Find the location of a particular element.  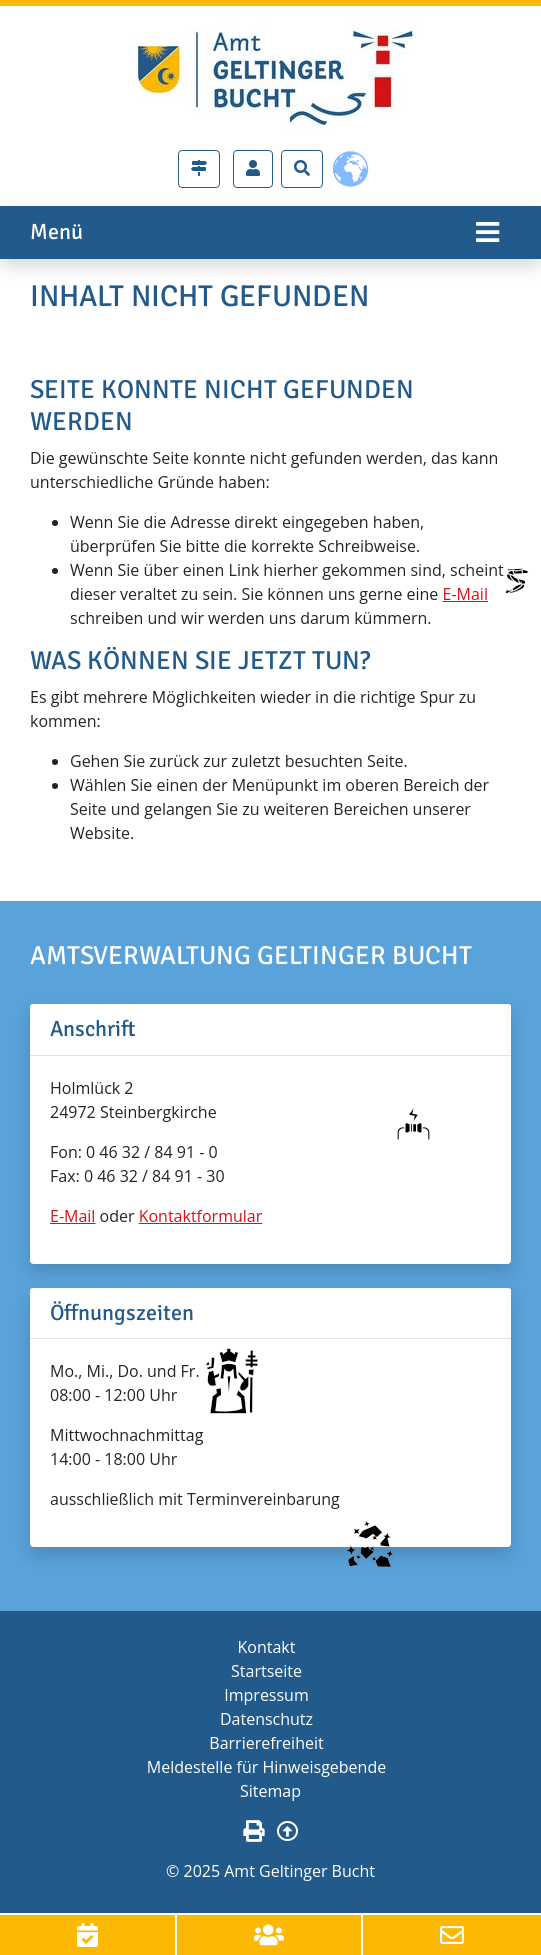

view the hierophant tarot card is located at coordinates (232, 1381).